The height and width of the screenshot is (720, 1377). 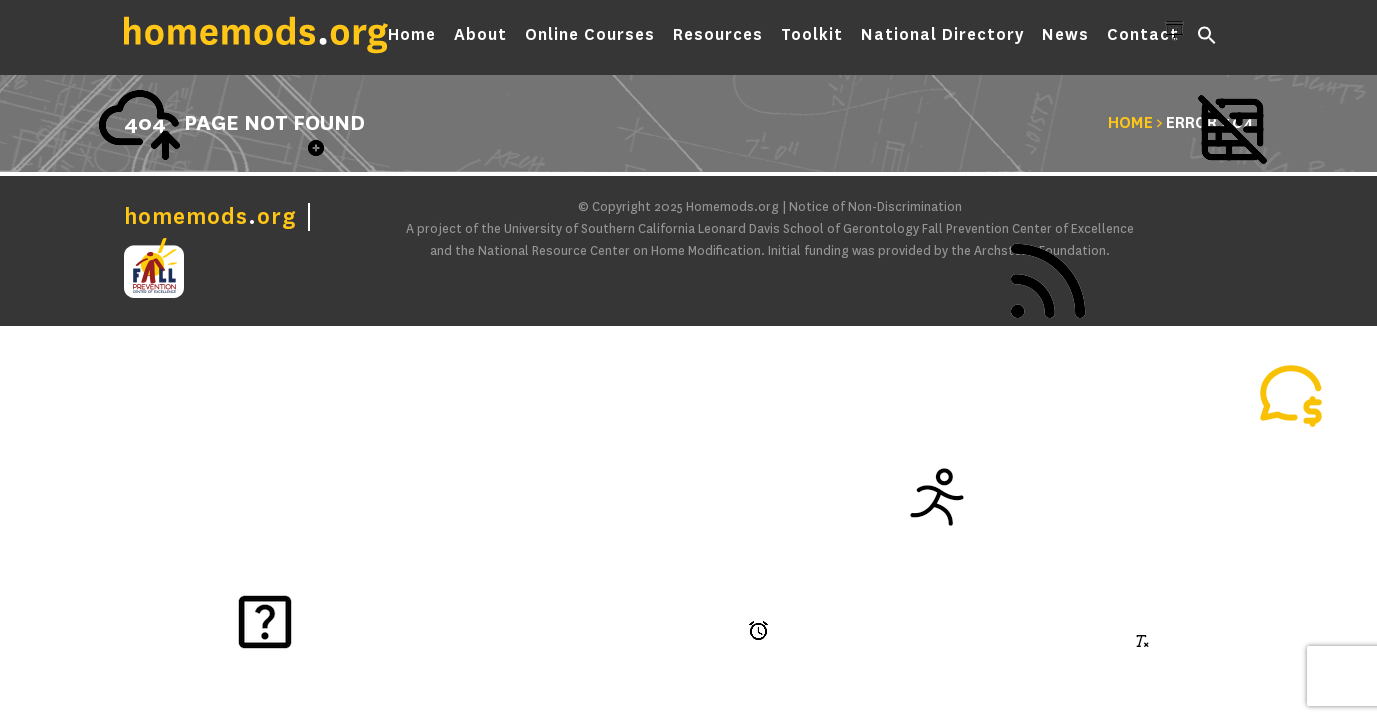 I want to click on view presentation with charts, so click(x=1174, y=29).